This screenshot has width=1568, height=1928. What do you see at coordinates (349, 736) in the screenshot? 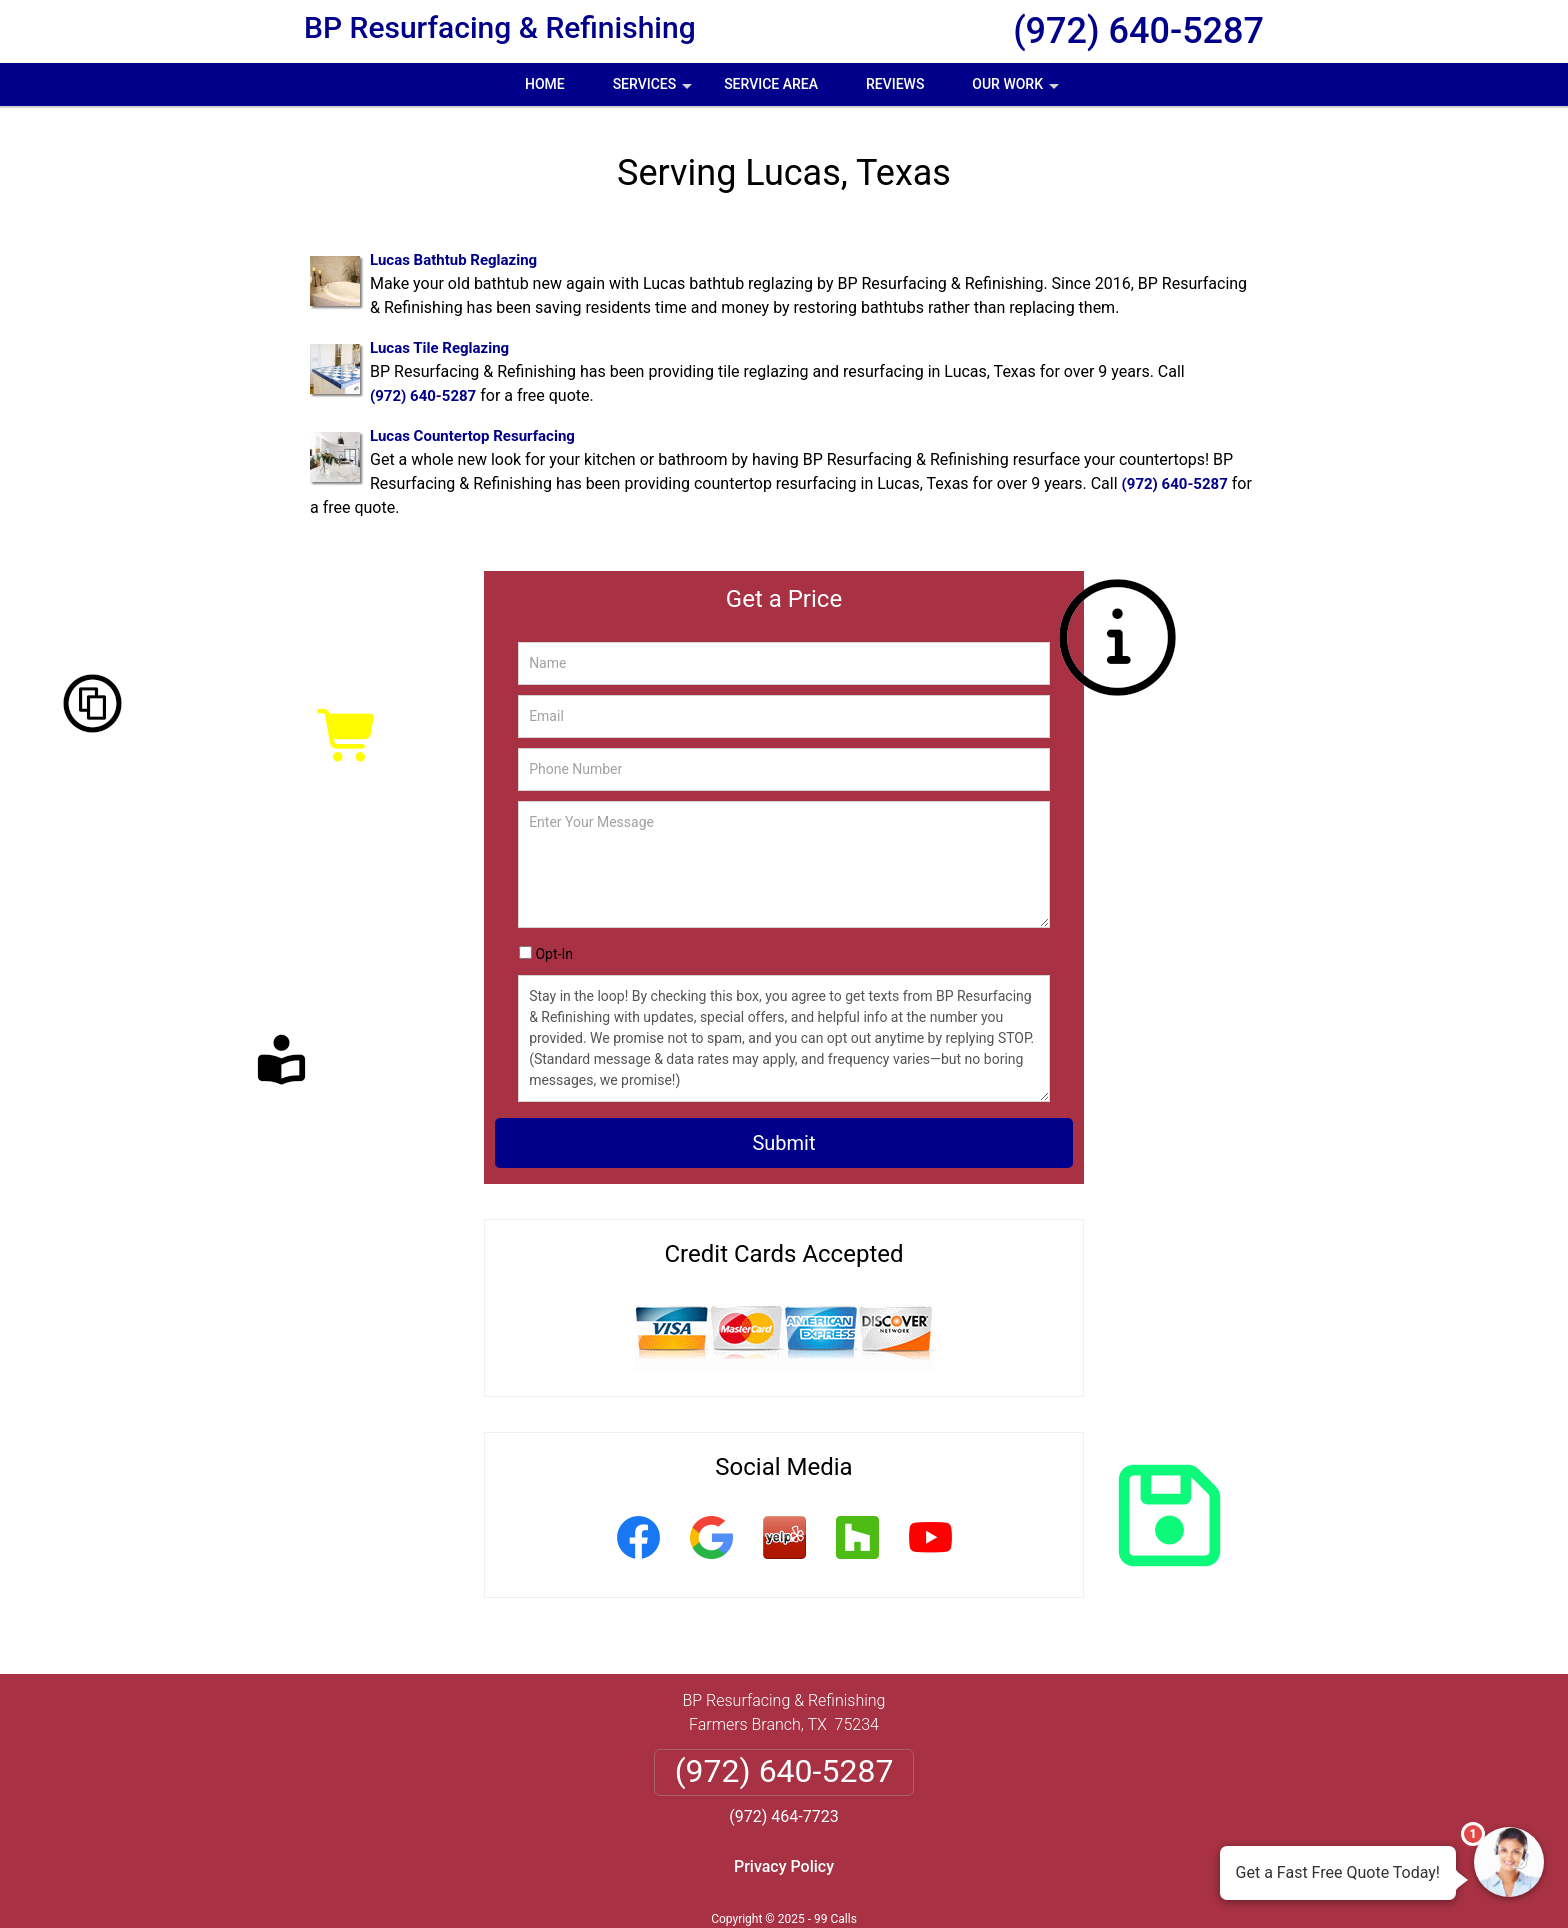
I see `view your shopping cart` at bounding box center [349, 736].